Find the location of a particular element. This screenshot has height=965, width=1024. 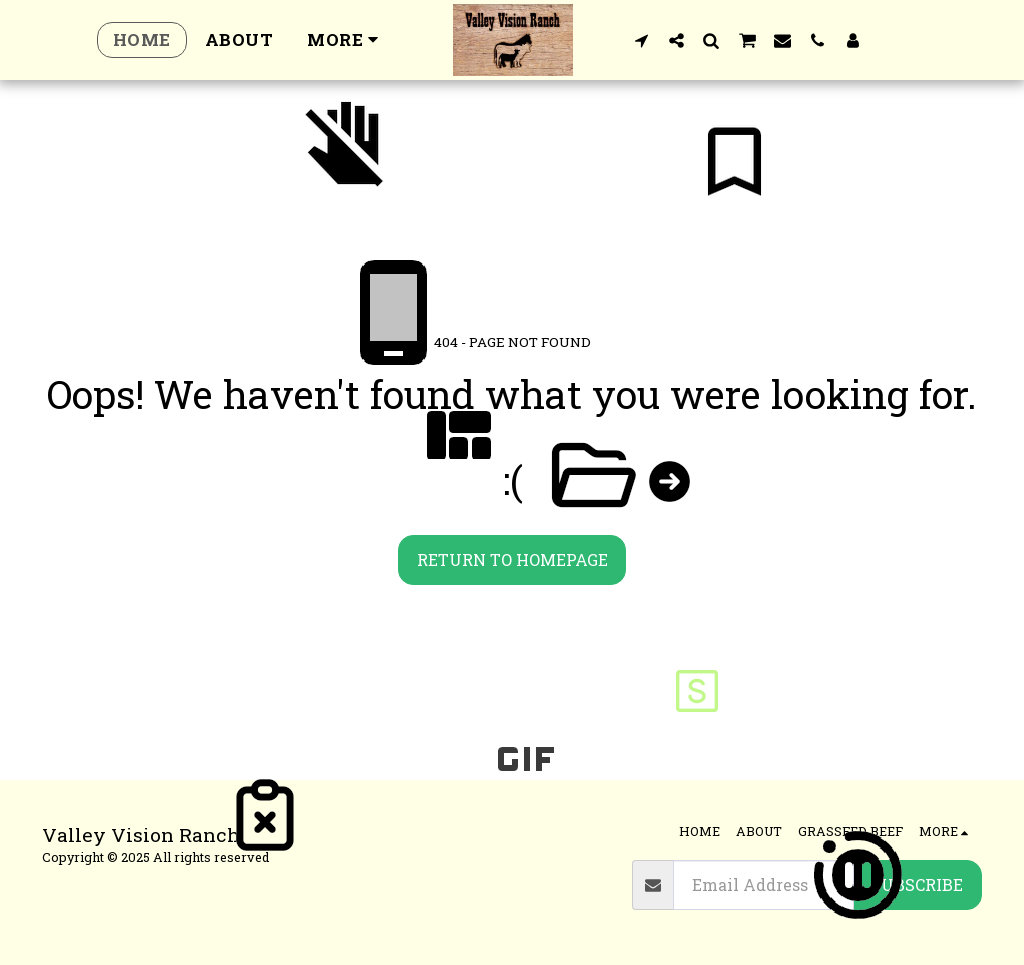

open folder to view contents is located at coordinates (591, 477).